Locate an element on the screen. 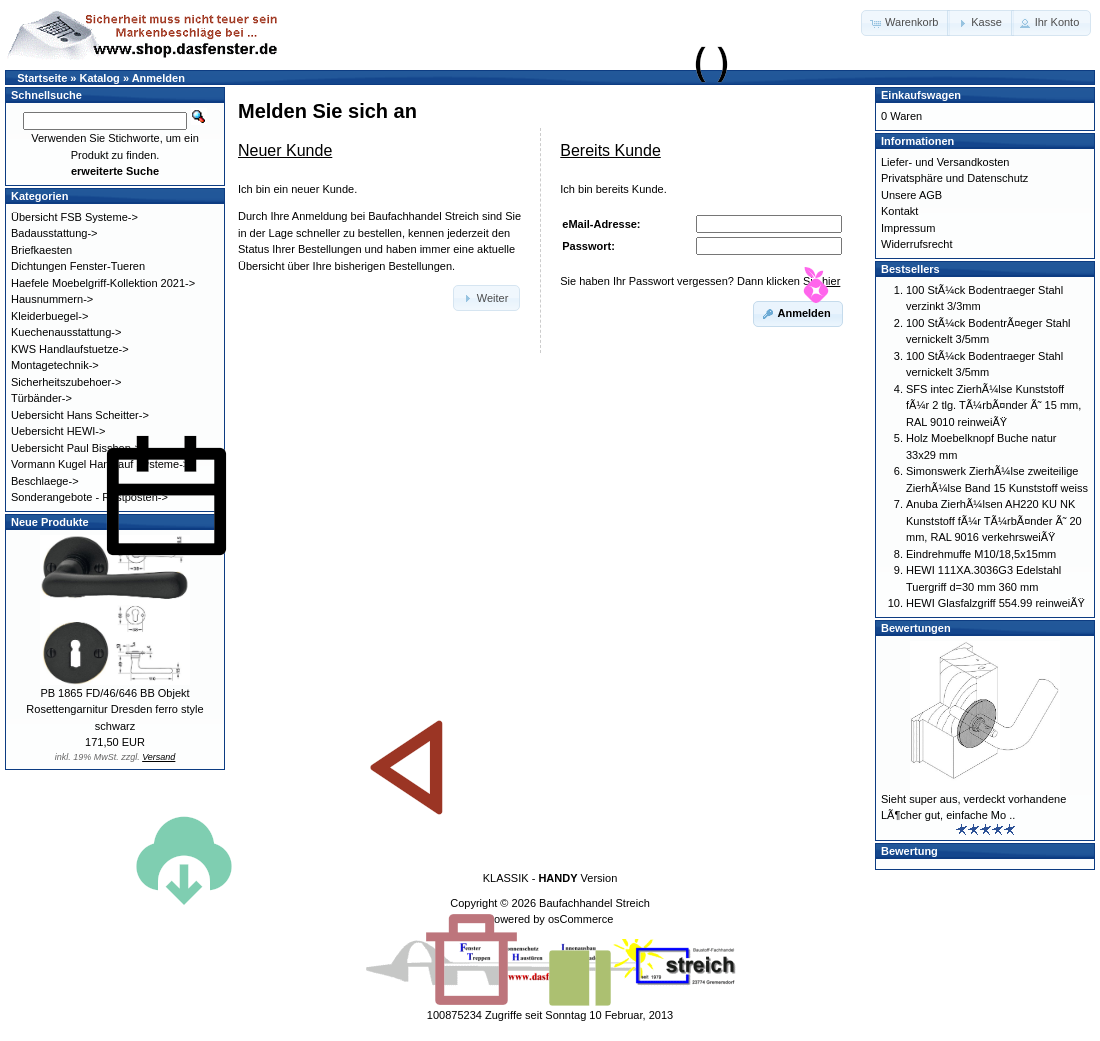 The height and width of the screenshot is (1041, 1100). view calendar or schedule is located at coordinates (166, 501).